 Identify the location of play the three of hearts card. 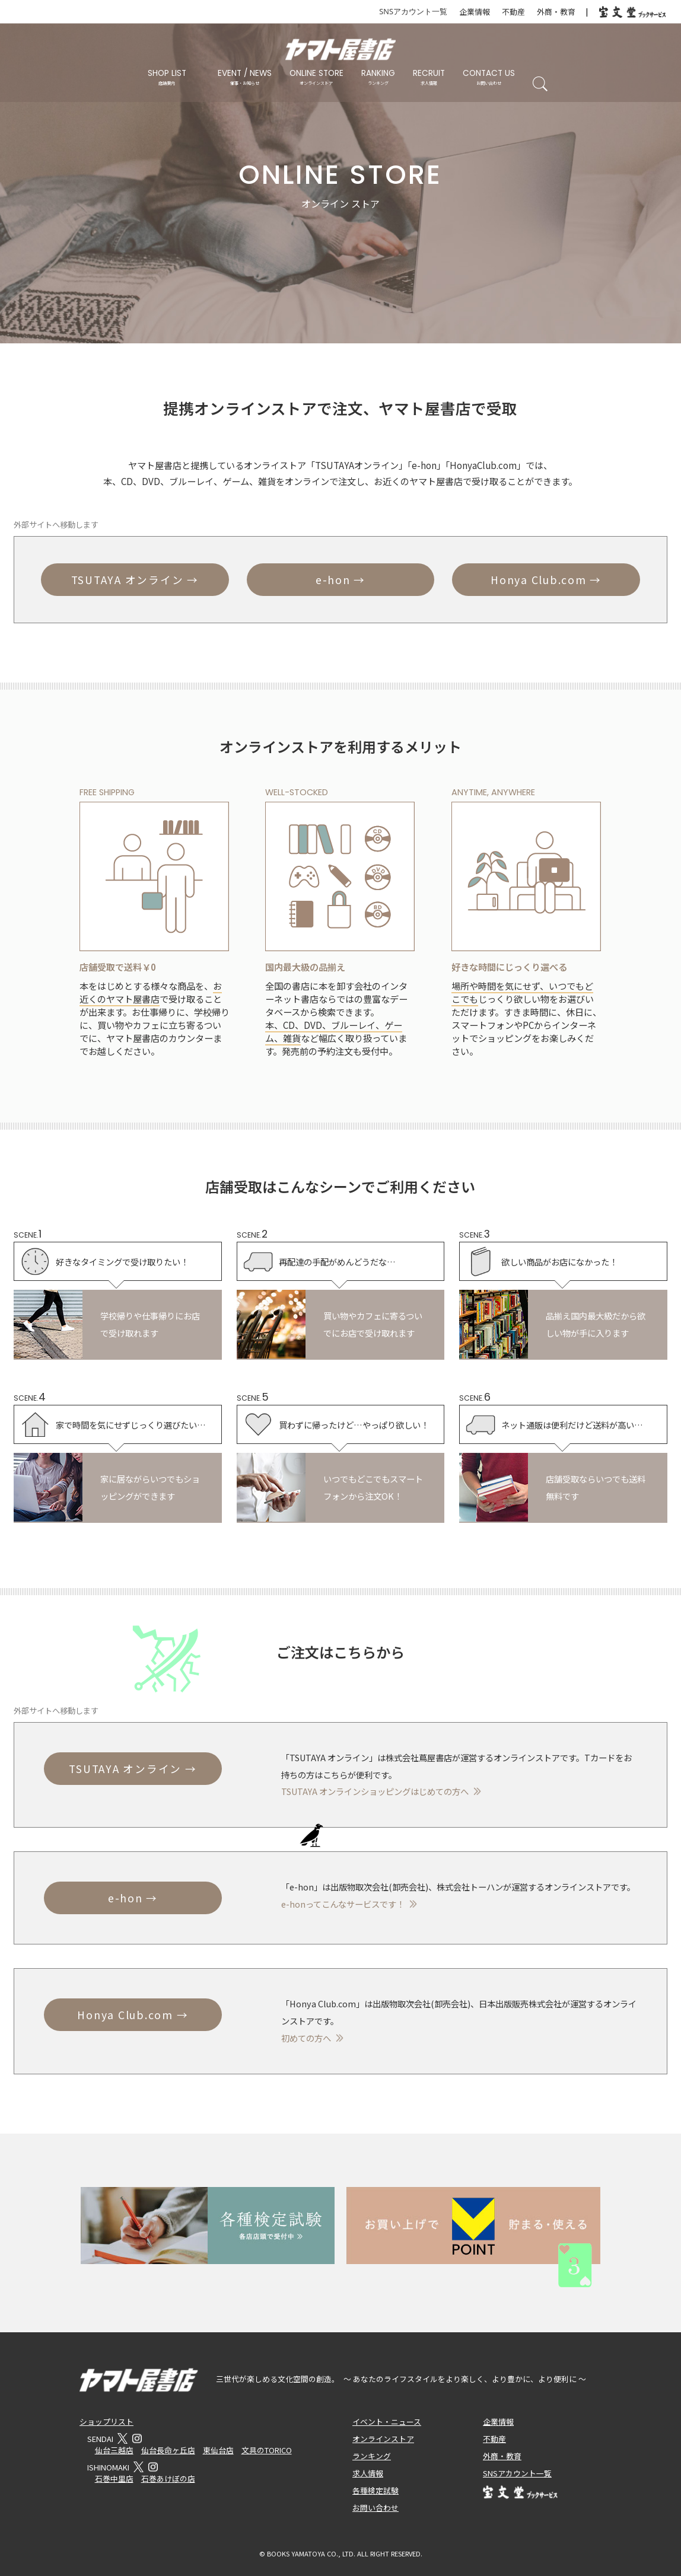
(575, 2265).